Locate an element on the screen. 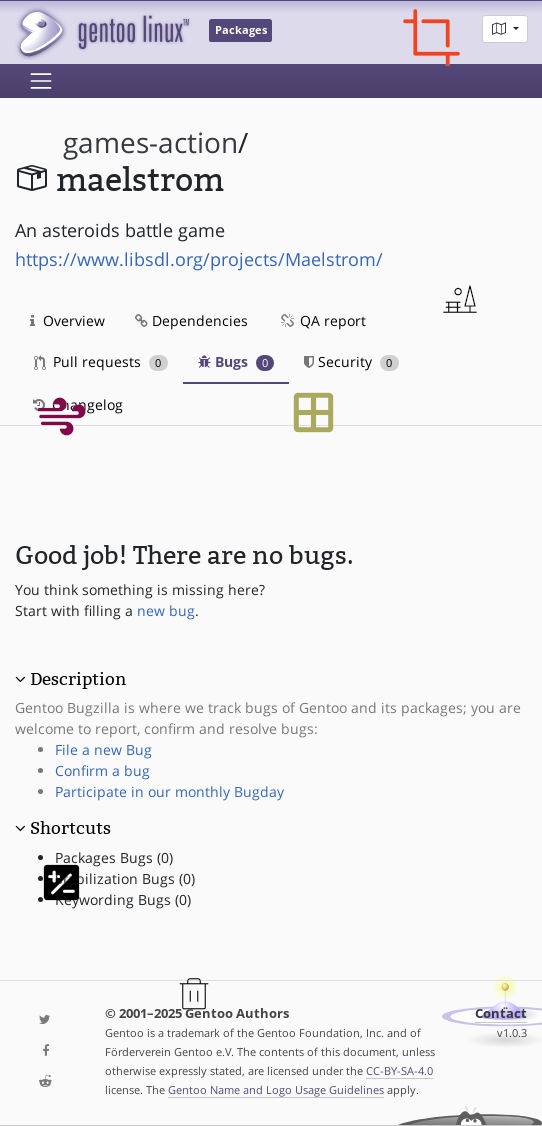 This screenshot has width=542, height=1126. view nearby parks or green spaces is located at coordinates (460, 301).